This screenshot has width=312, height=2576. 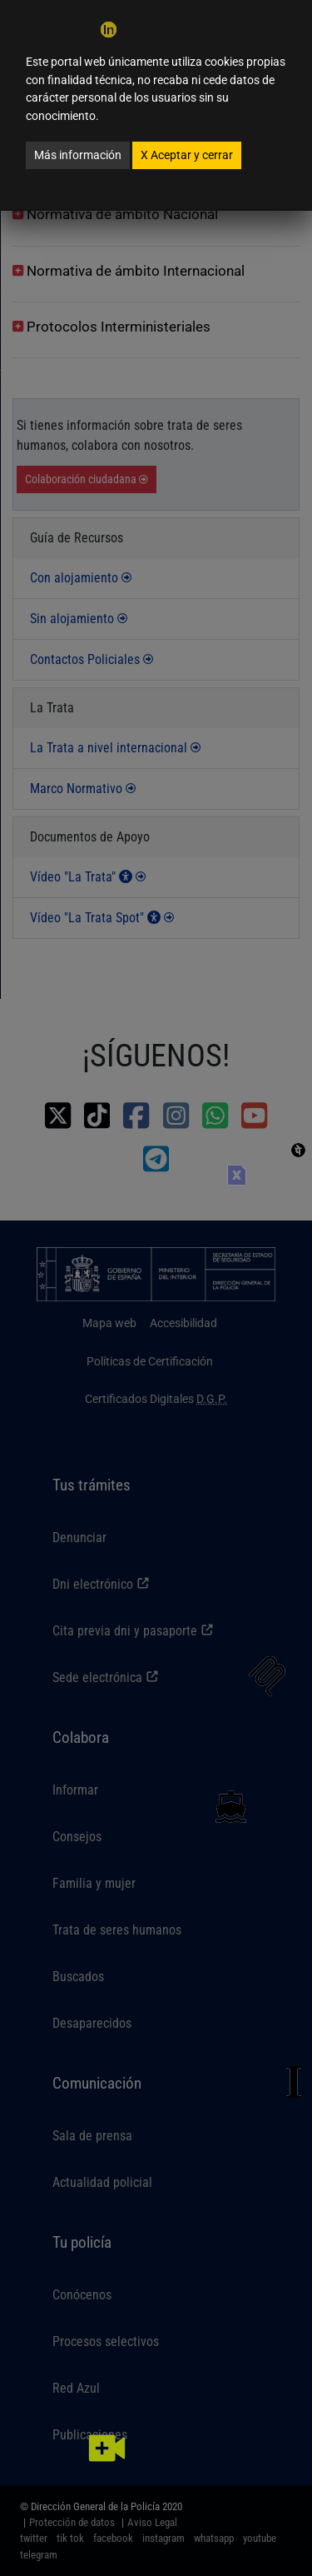 What do you see at coordinates (108, 29) in the screenshot?
I see `LogMeIn brand logo` at bounding box center [108, 29].